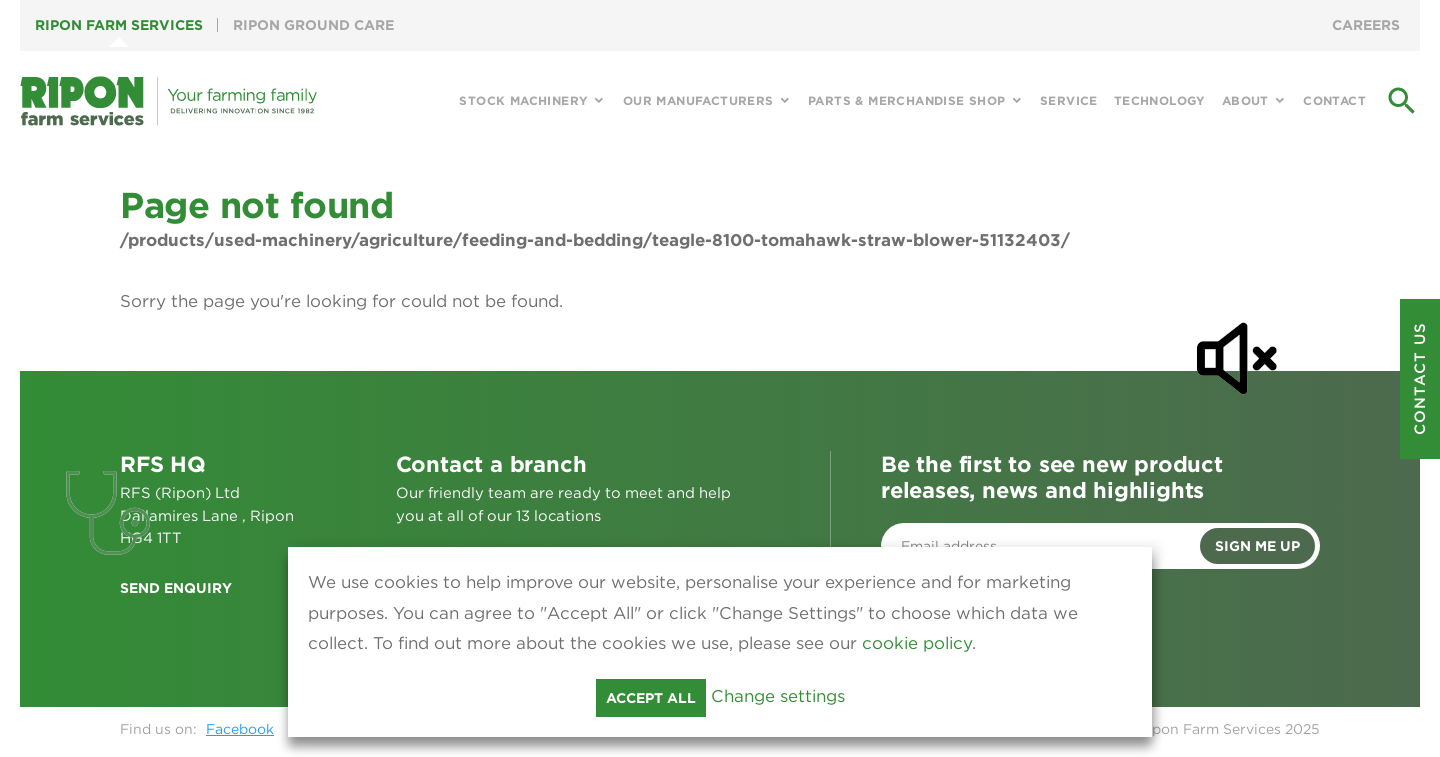 This screenshot has height=757, width=1440. Describe the element at coordinates (1235, 358) in the screenshot. I see `mute audio` at that location.